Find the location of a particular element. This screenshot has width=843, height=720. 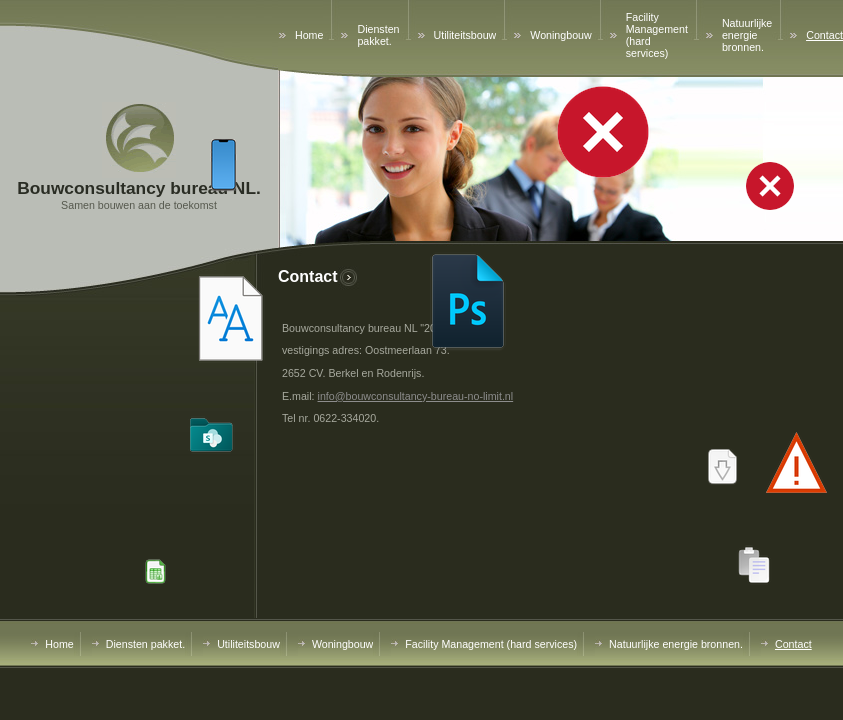

open a font file is located at coordinates (230, 318).